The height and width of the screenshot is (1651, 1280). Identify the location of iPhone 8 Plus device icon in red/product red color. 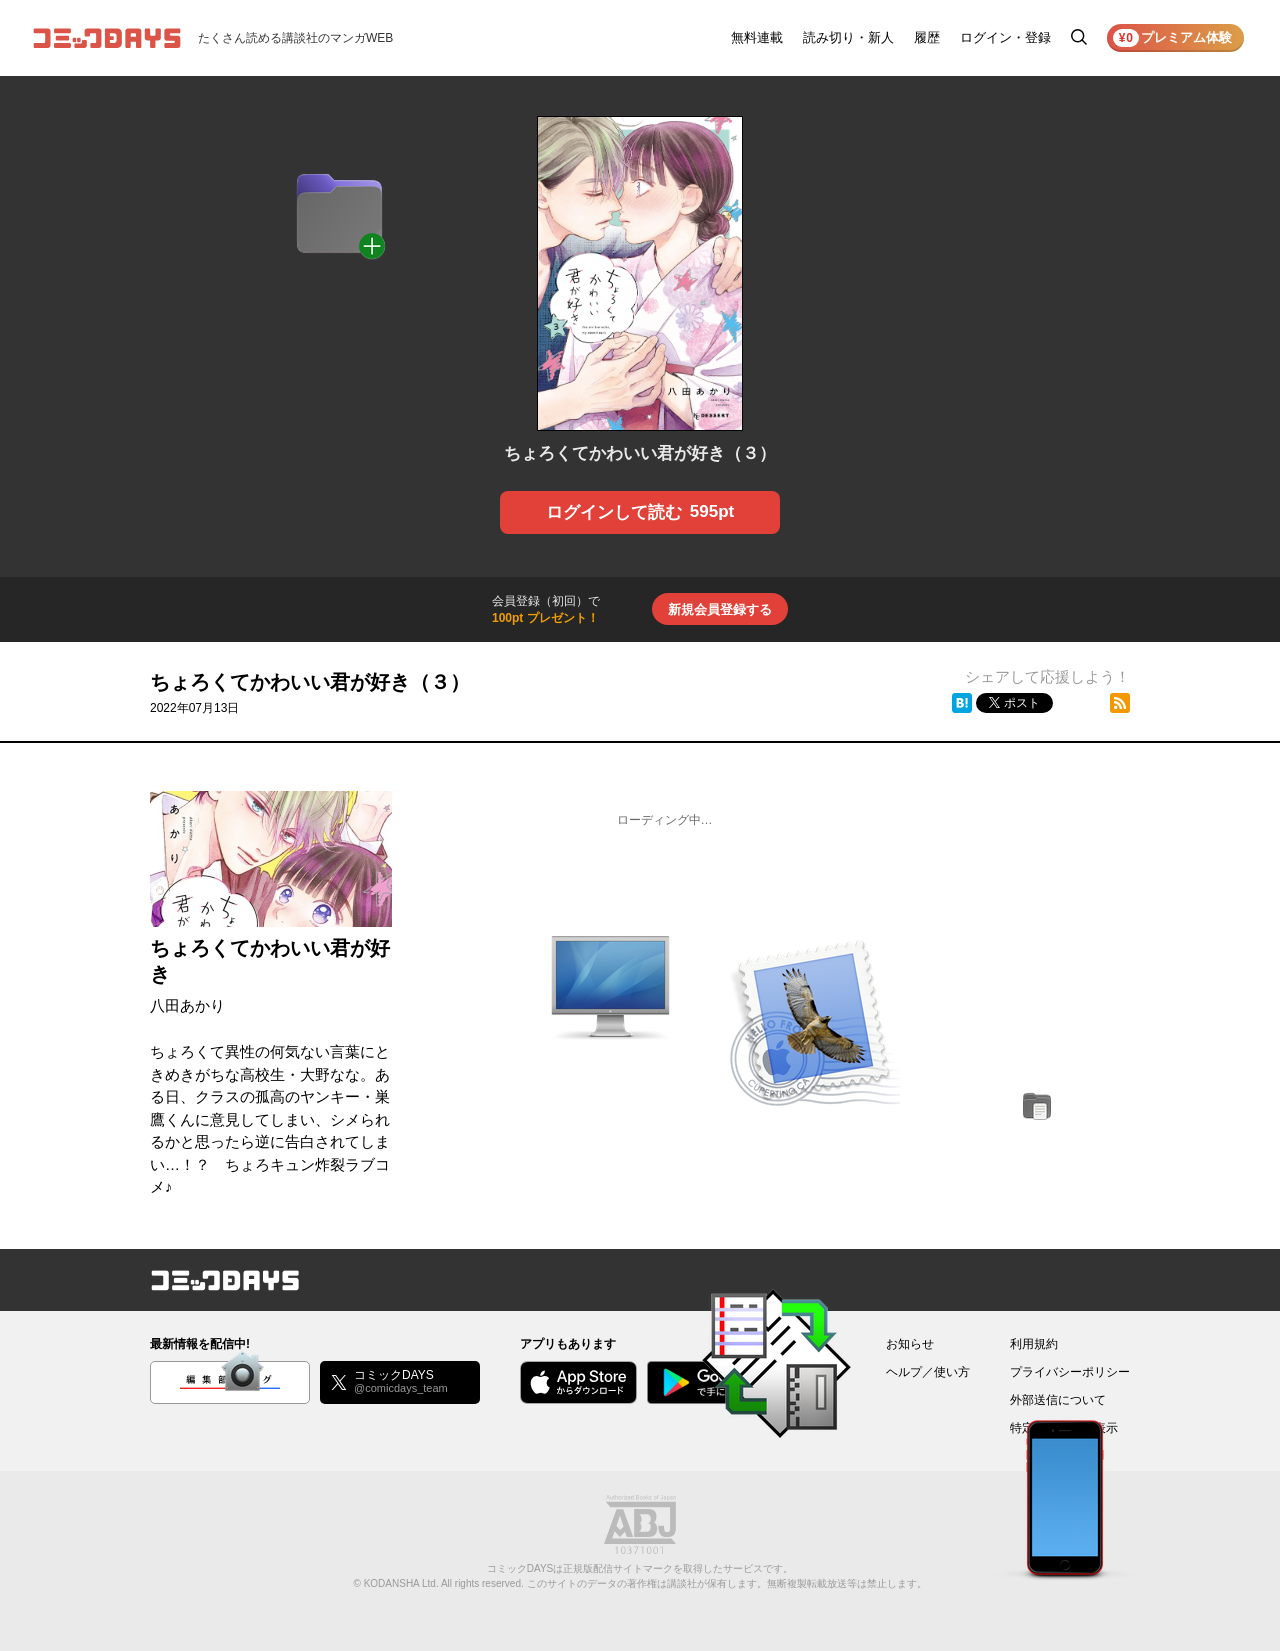
(1065, 1500).